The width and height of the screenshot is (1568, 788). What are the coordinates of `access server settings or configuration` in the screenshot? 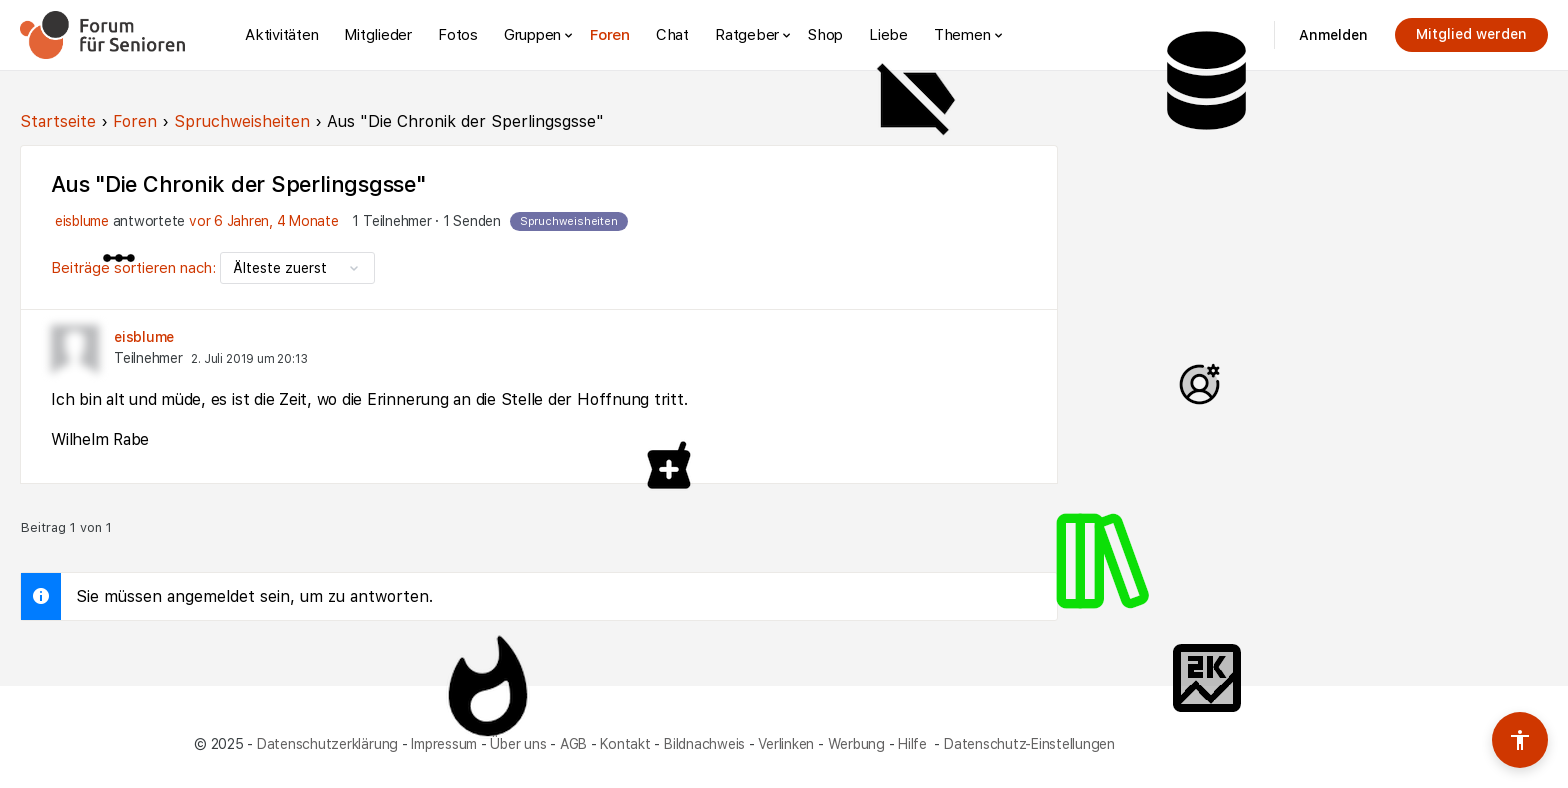 It's located at (1206, 80).